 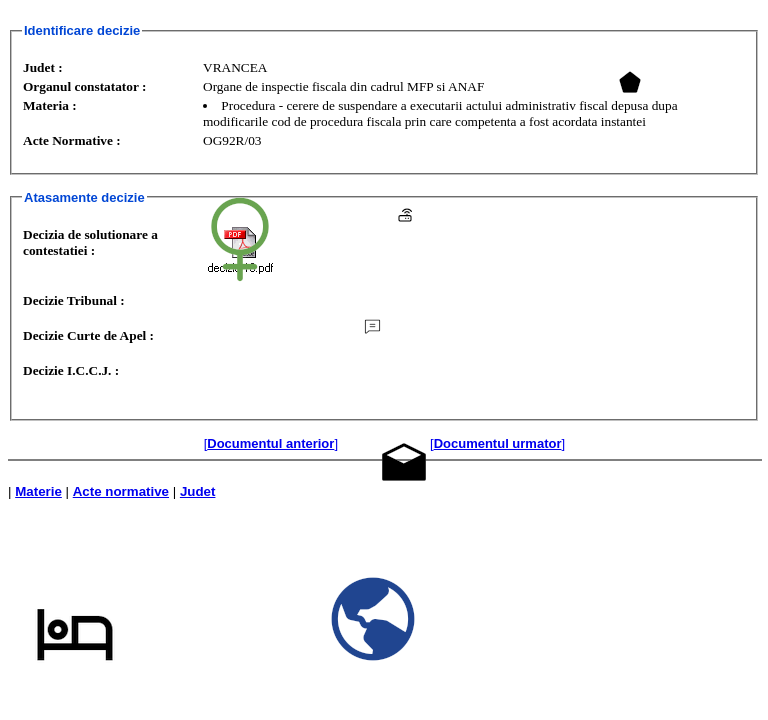 I want to click on view an opened email message, so click(x=404, y=462).